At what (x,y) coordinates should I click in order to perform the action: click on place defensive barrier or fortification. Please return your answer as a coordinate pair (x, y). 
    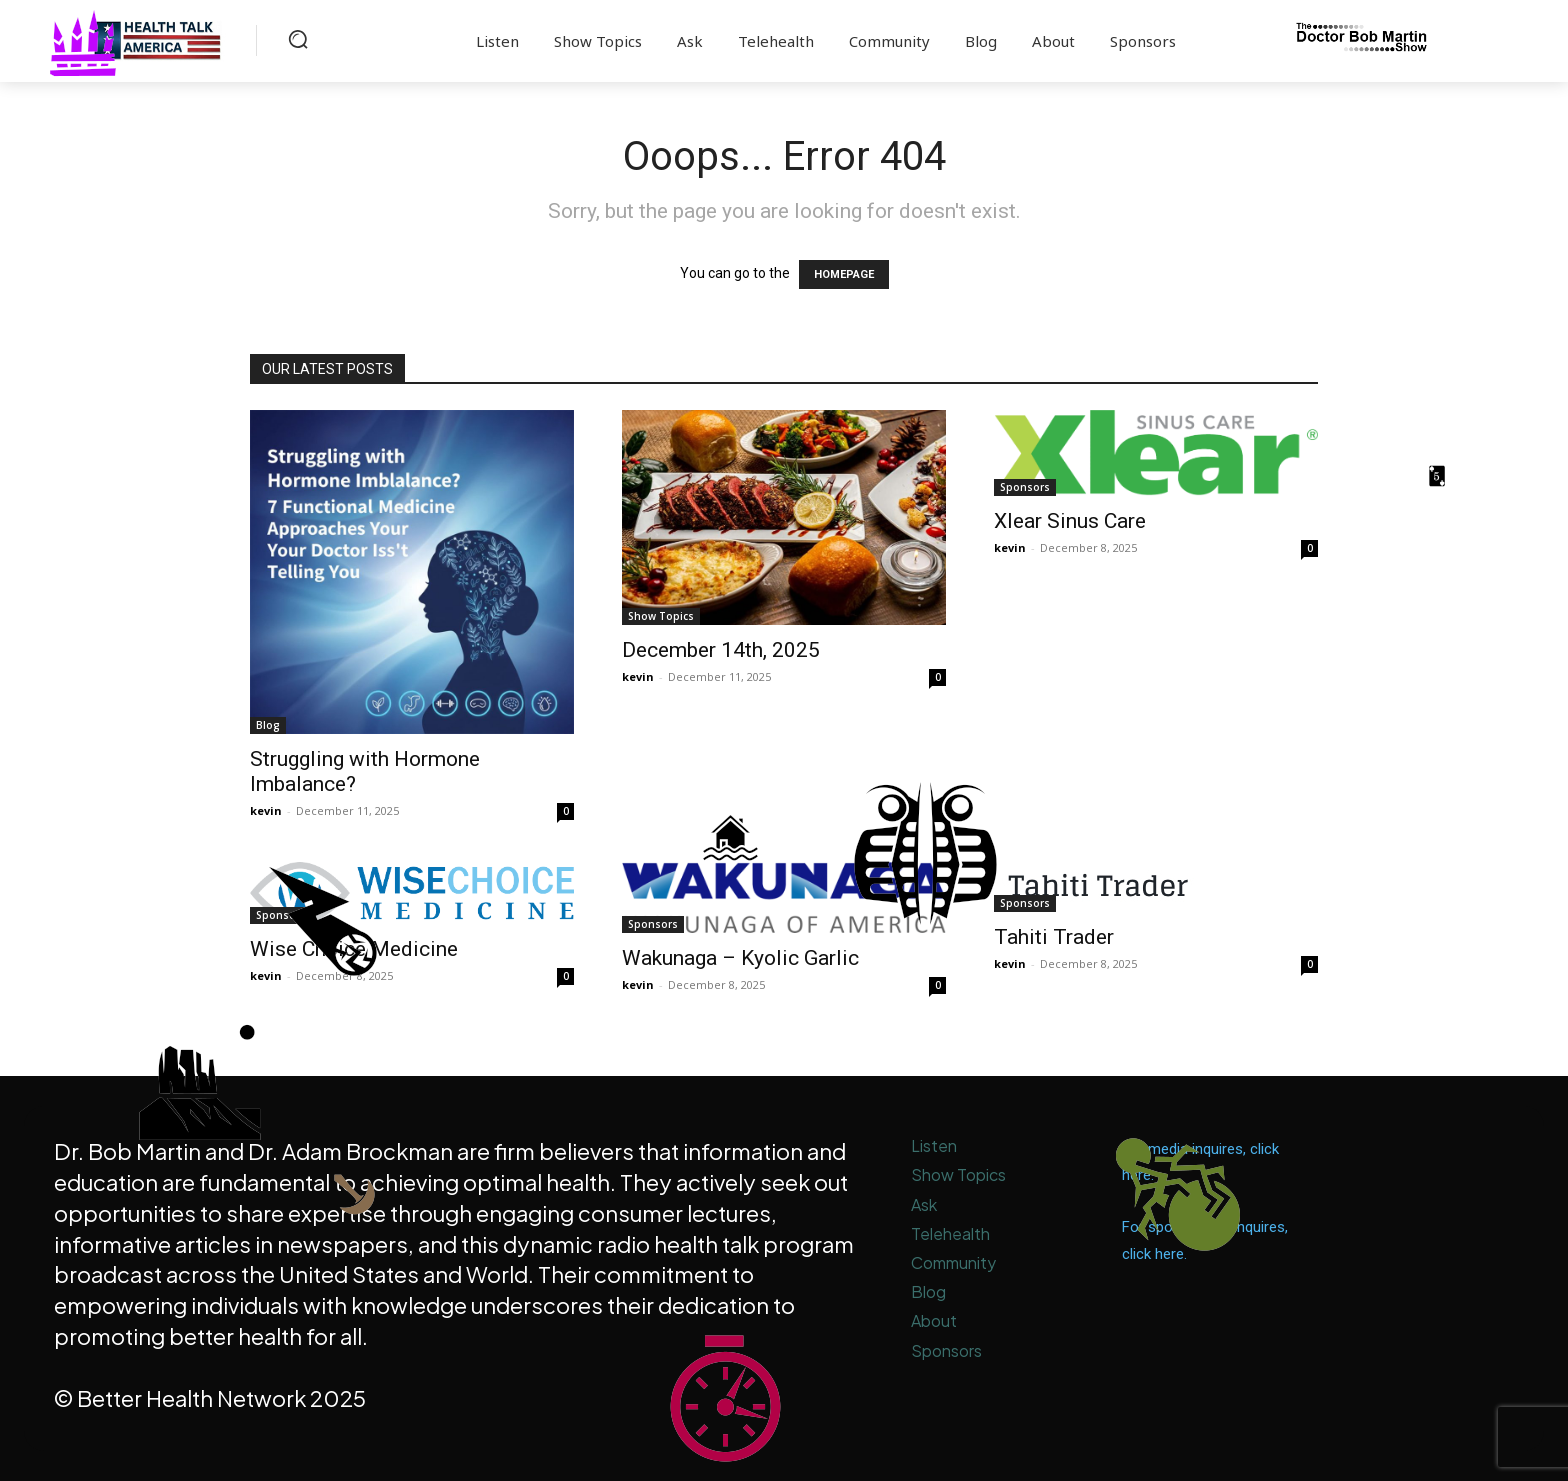
    Looking at the image, I should click on (83, 43).